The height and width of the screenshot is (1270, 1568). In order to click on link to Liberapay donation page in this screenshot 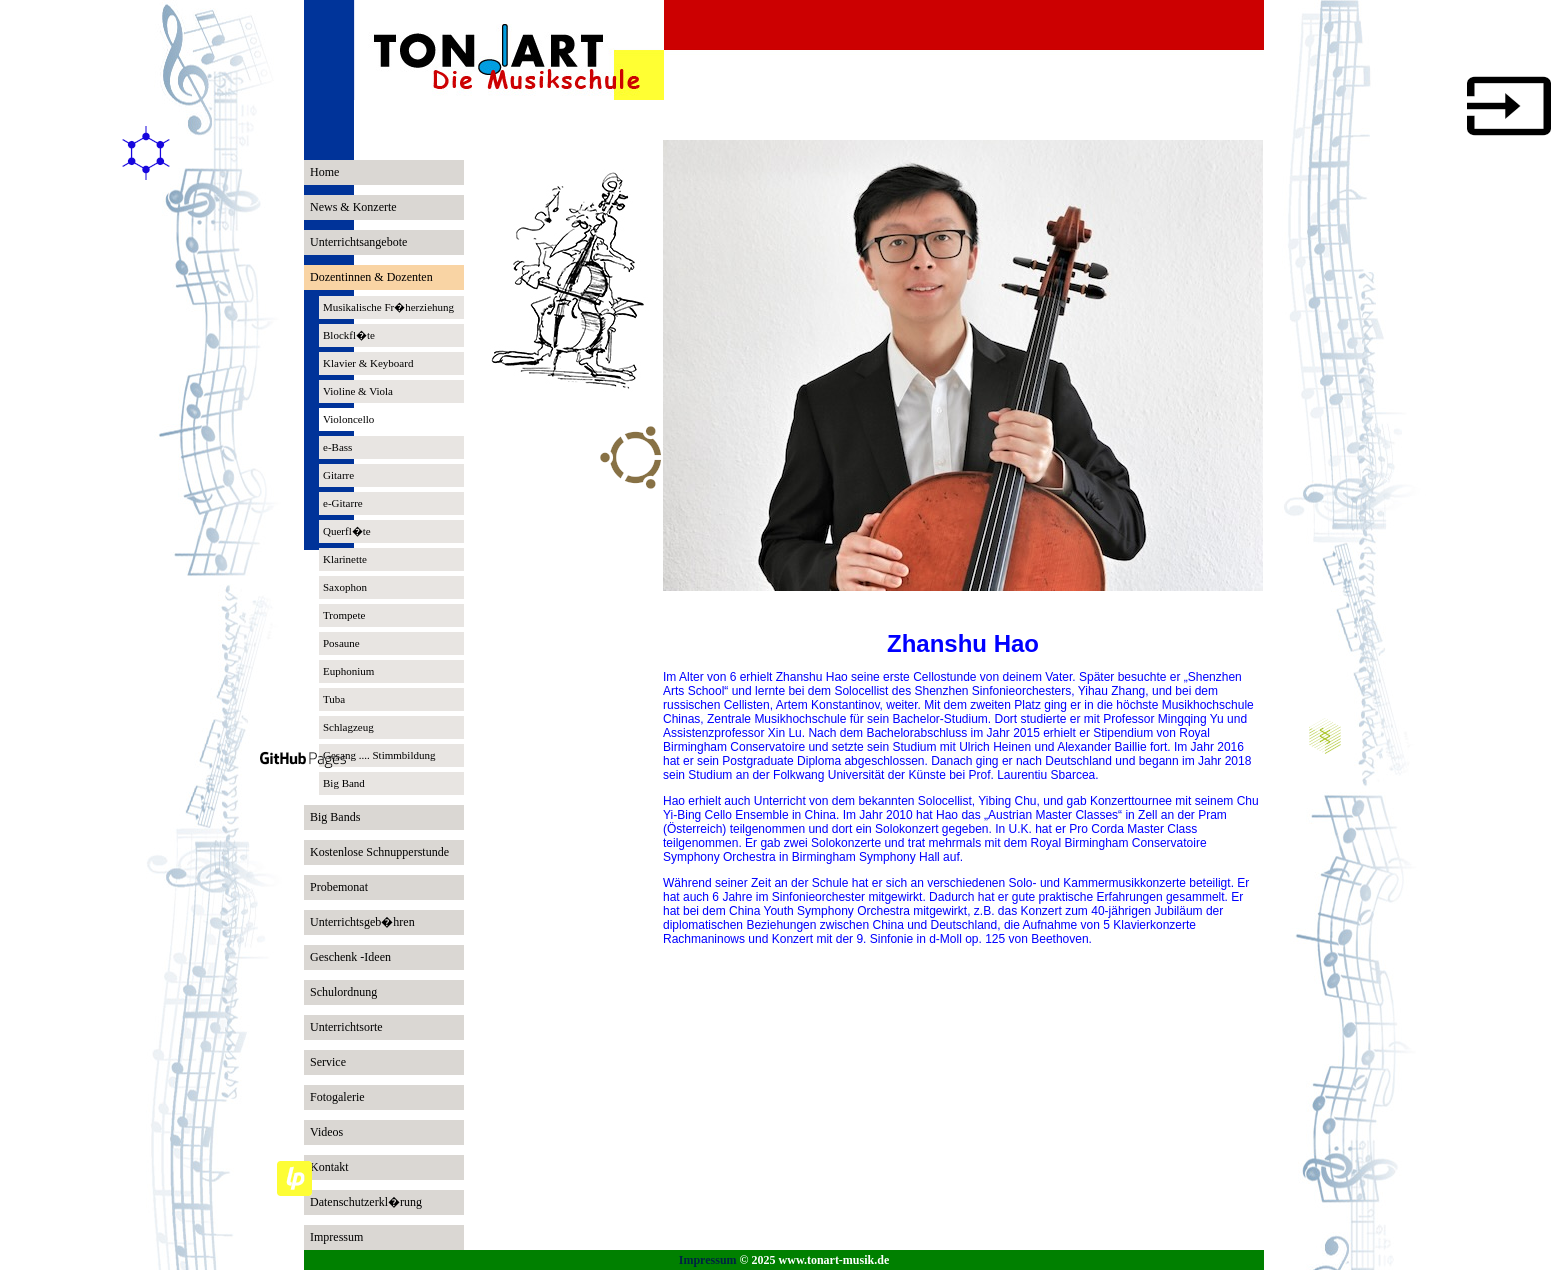, I will do `click(294, 1178)`.